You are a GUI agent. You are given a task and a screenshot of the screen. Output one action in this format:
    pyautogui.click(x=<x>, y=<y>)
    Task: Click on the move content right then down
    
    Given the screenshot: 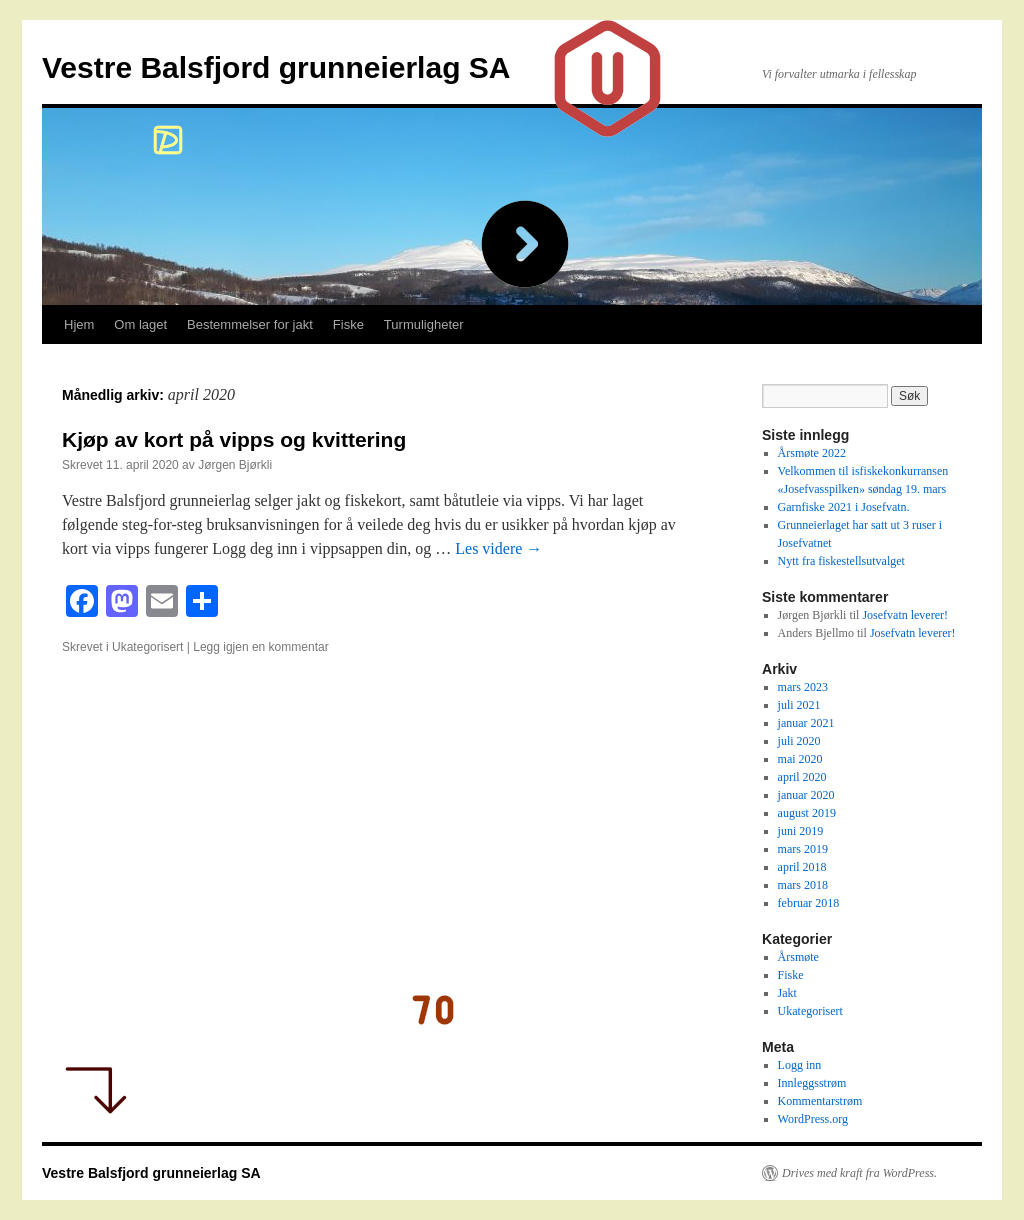 What is the action you would take?
    pyautogui.click(x=96, y=1088)
    